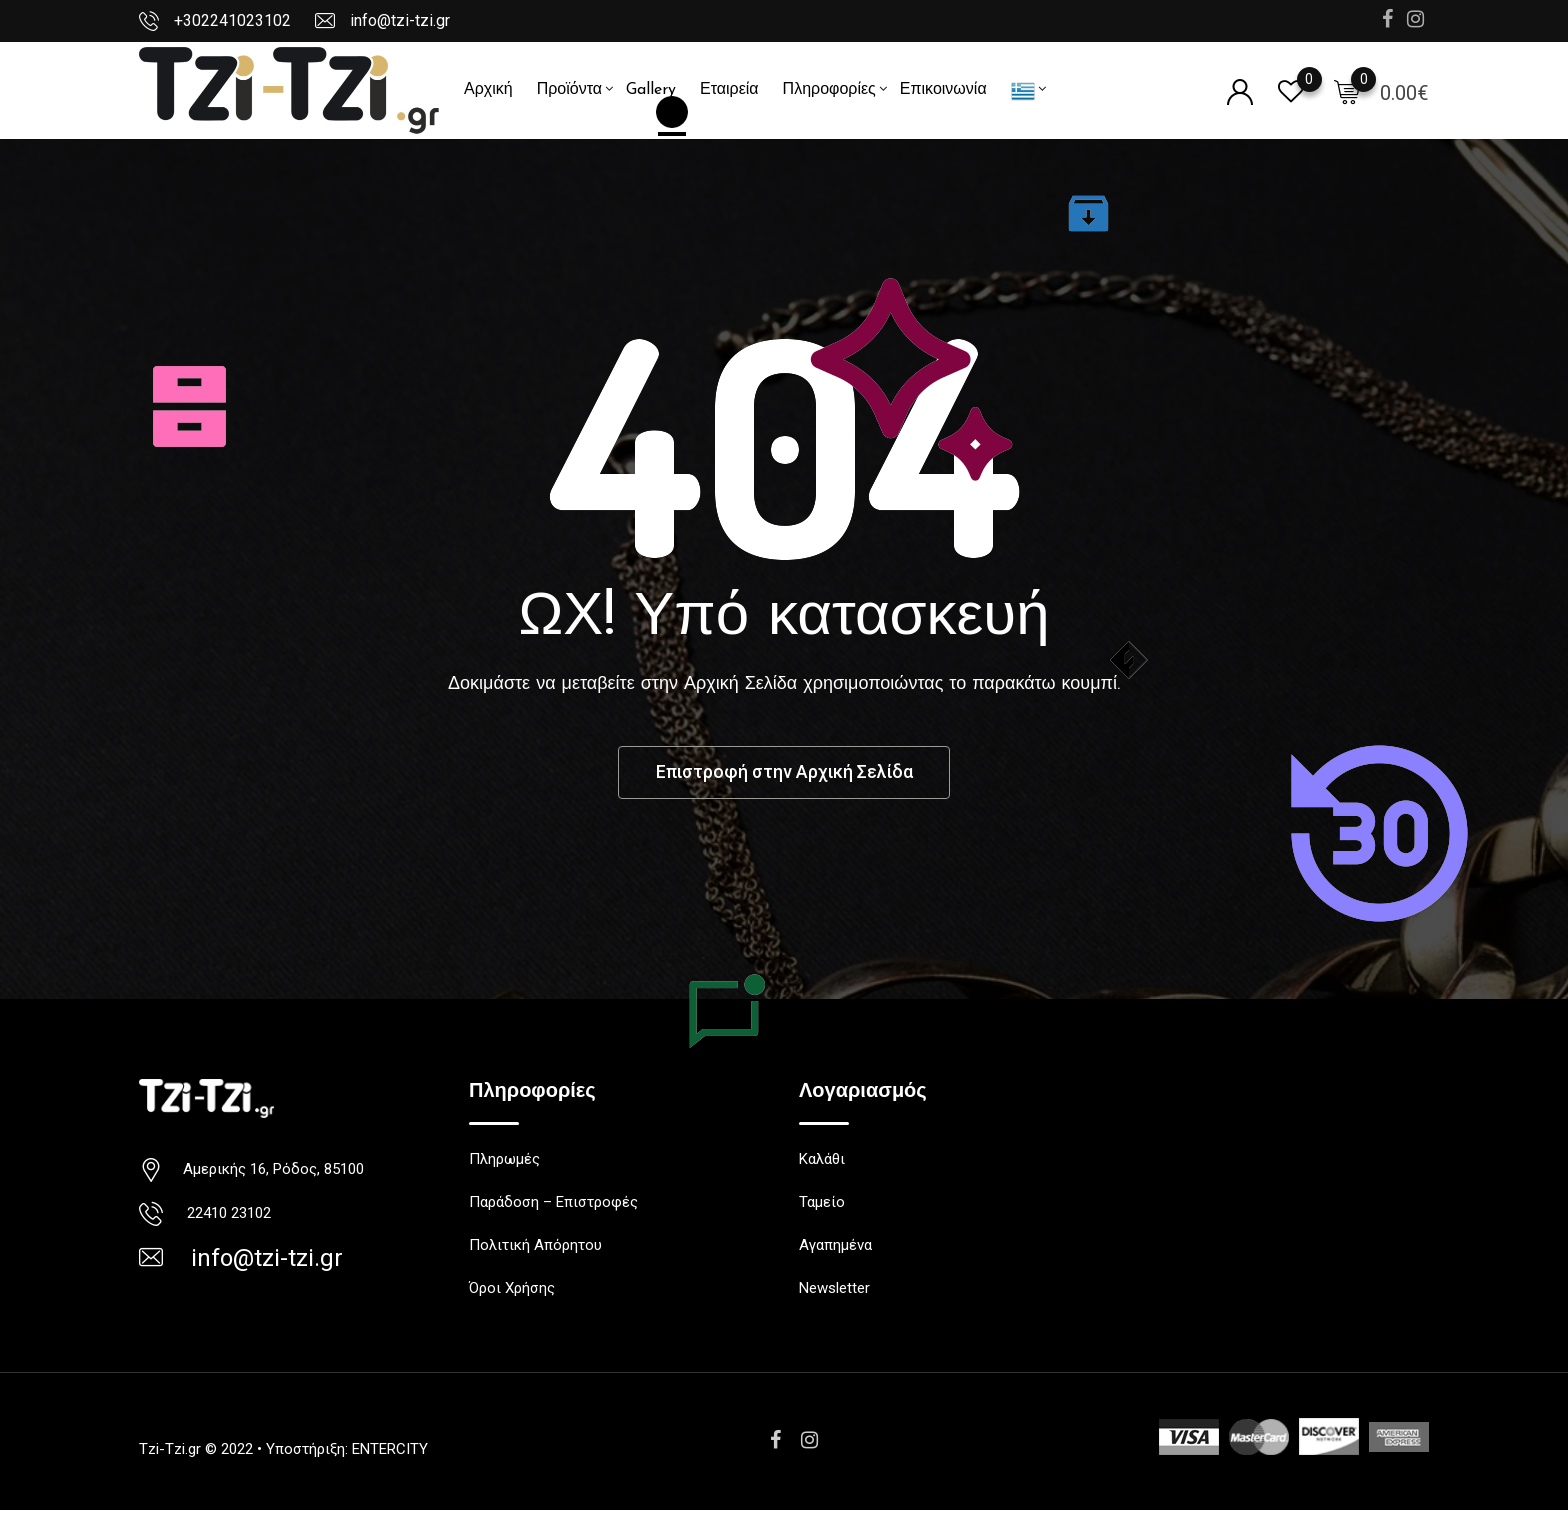  What do you see at coordinates (1379, 833) in the screenshot?
I see `rewind 30 seconds` at bounding box center [1379, 833].